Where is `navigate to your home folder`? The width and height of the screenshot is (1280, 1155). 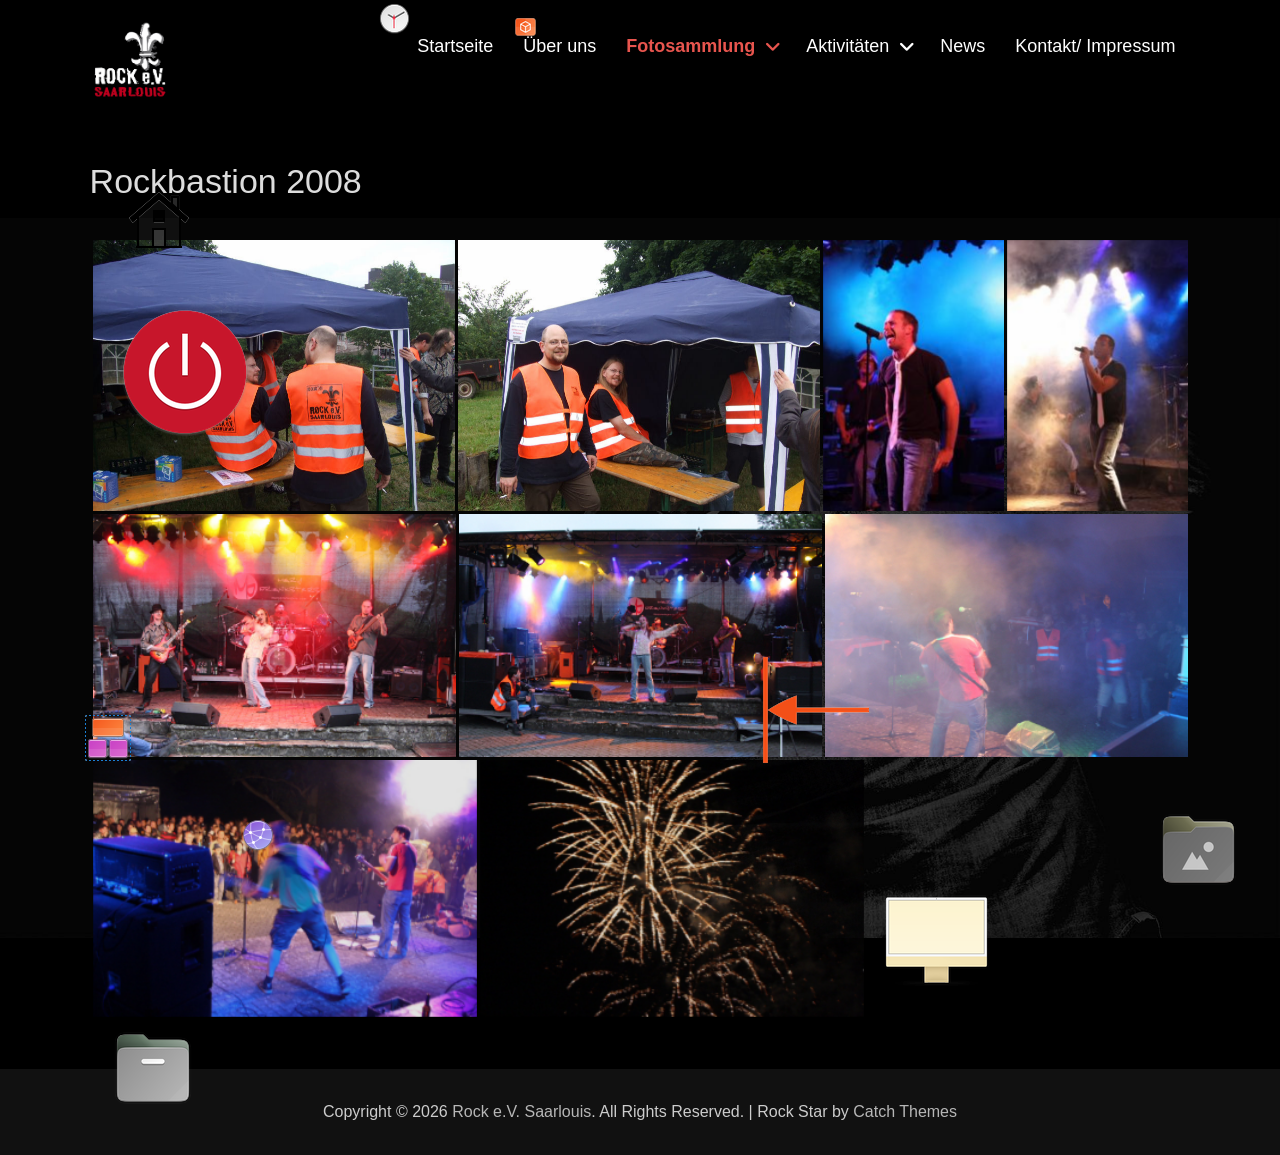
navigate to your home folder is located at coordinates (159, 220).